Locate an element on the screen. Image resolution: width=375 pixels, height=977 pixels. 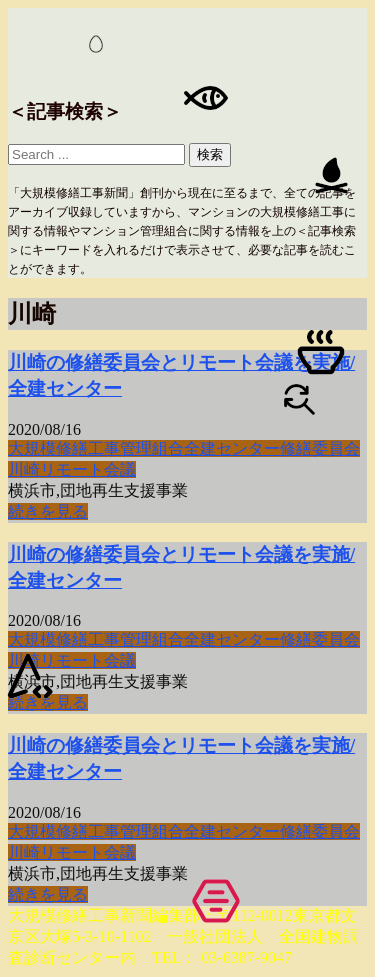
browse soup or hot food options is located at coordinates (321, 351).